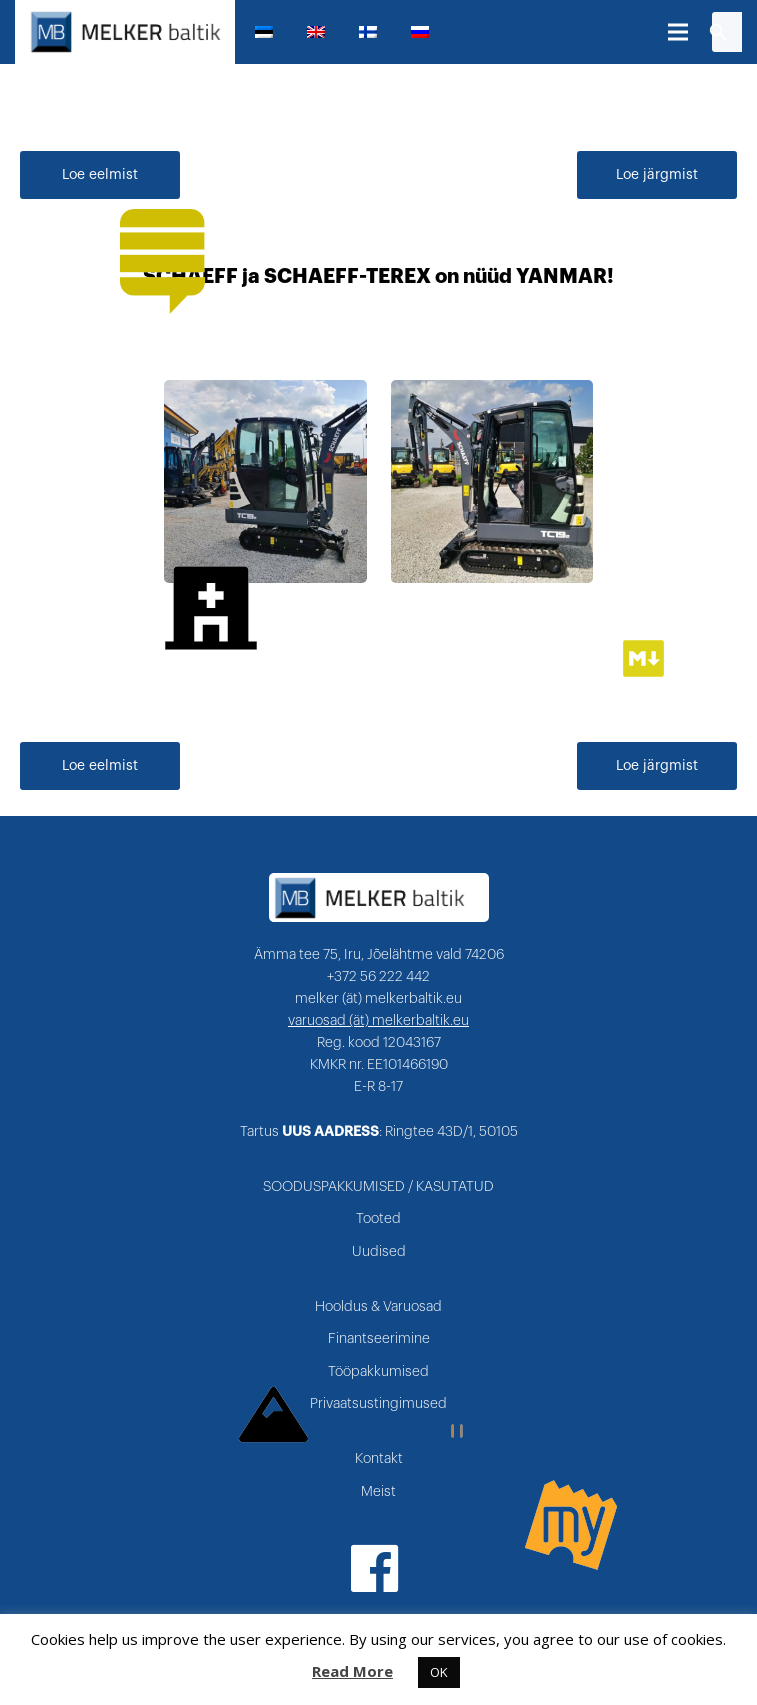  Describe the element at coordinates (643, 658) in the screenshot. I see `download markdown file` at that location.